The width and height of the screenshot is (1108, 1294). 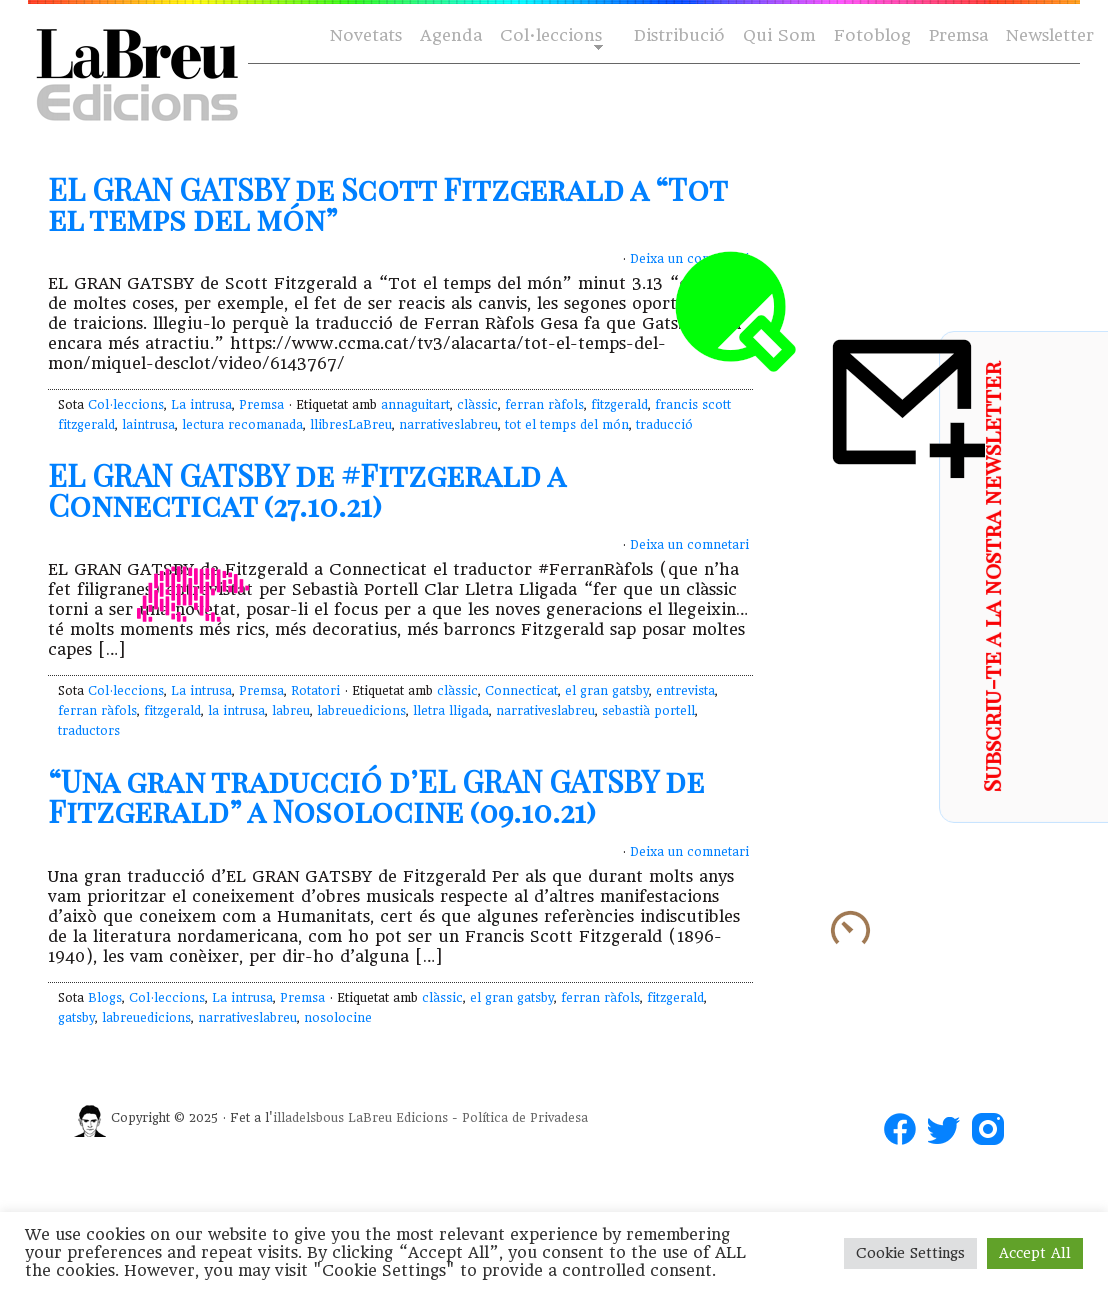 What do you see at coordinates (850, 928) in the screenshot?
I see `reduce playback speed` at bounding box center [850, 928].